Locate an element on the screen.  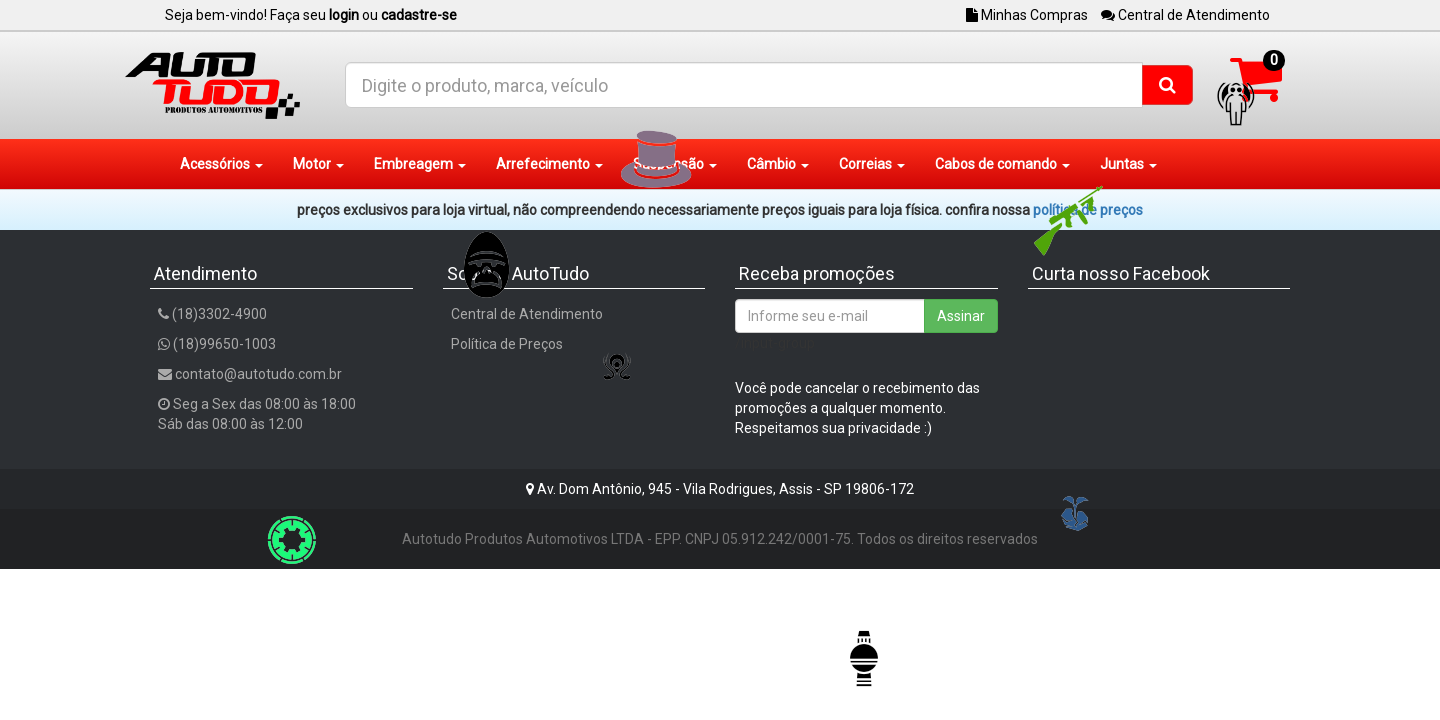
indicates enhanced awareness or heightened perception state is located at coordinates (1236, 104).